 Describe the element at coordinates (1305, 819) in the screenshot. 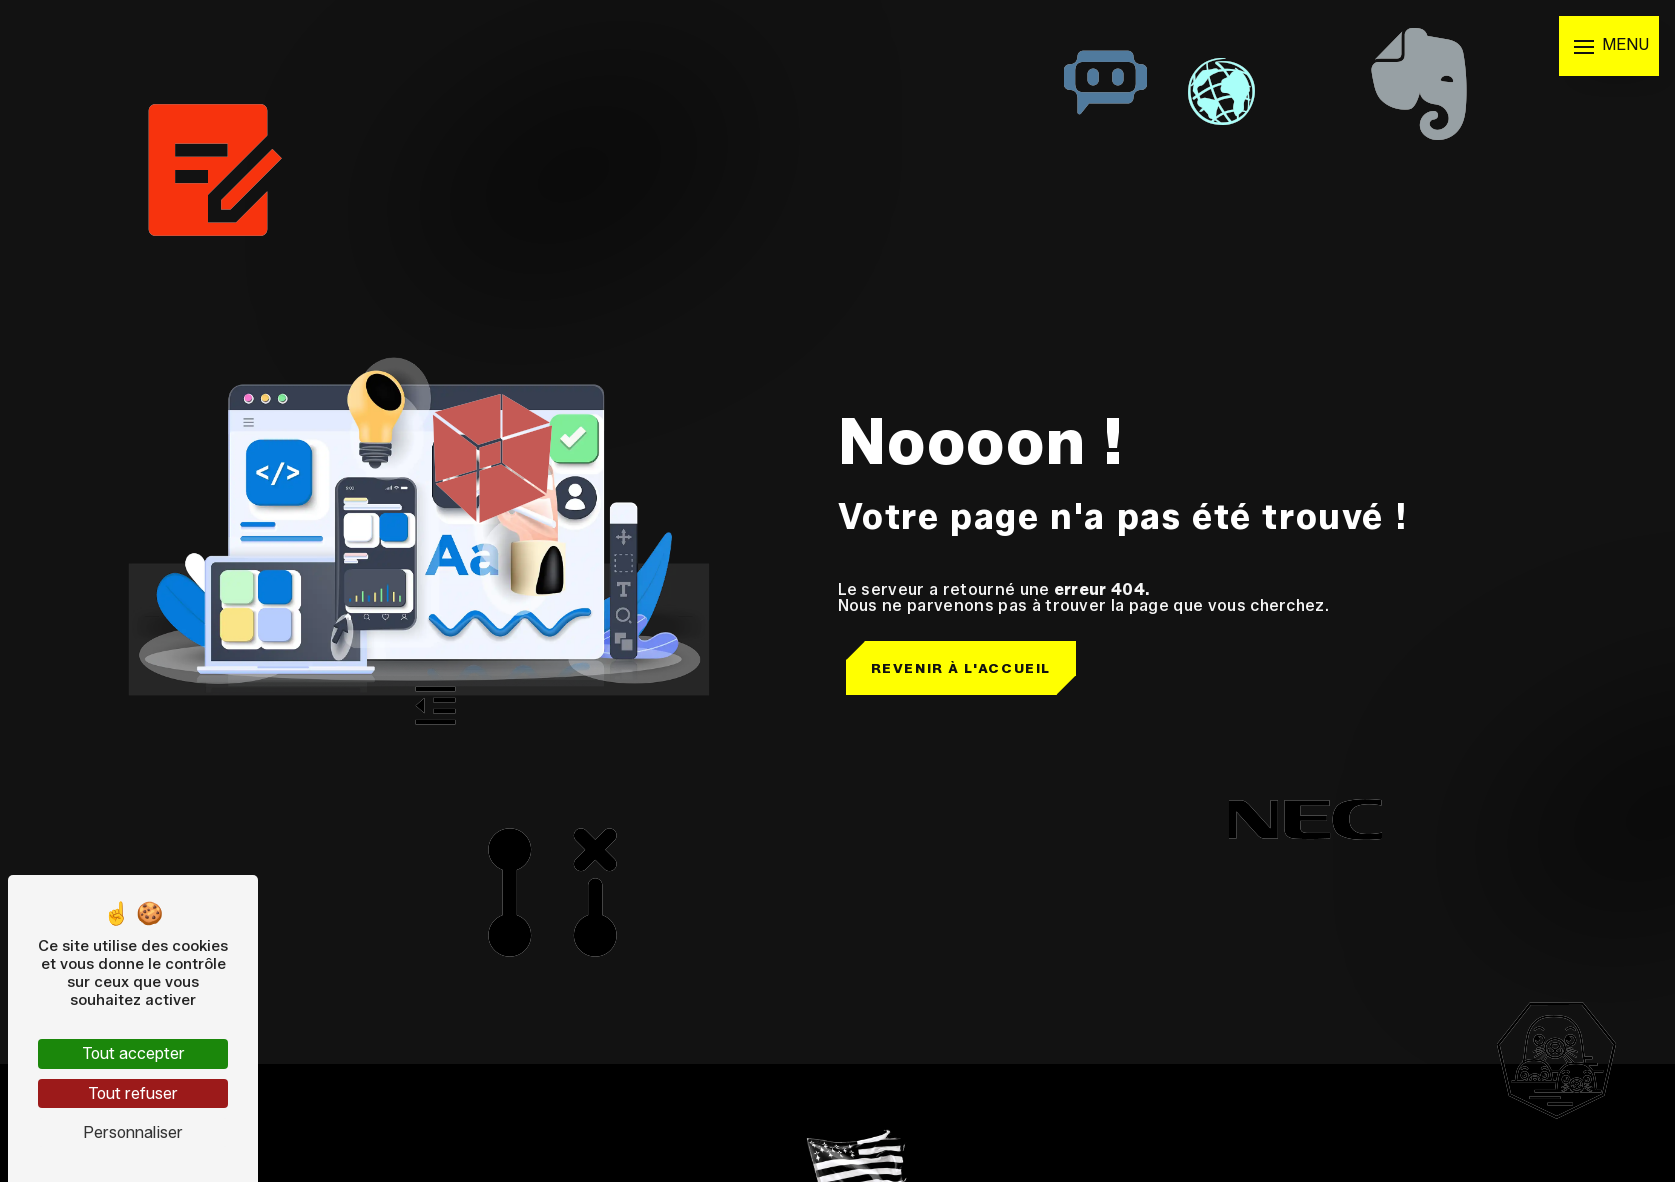

I see `NEC corporation brand logo` at that location.